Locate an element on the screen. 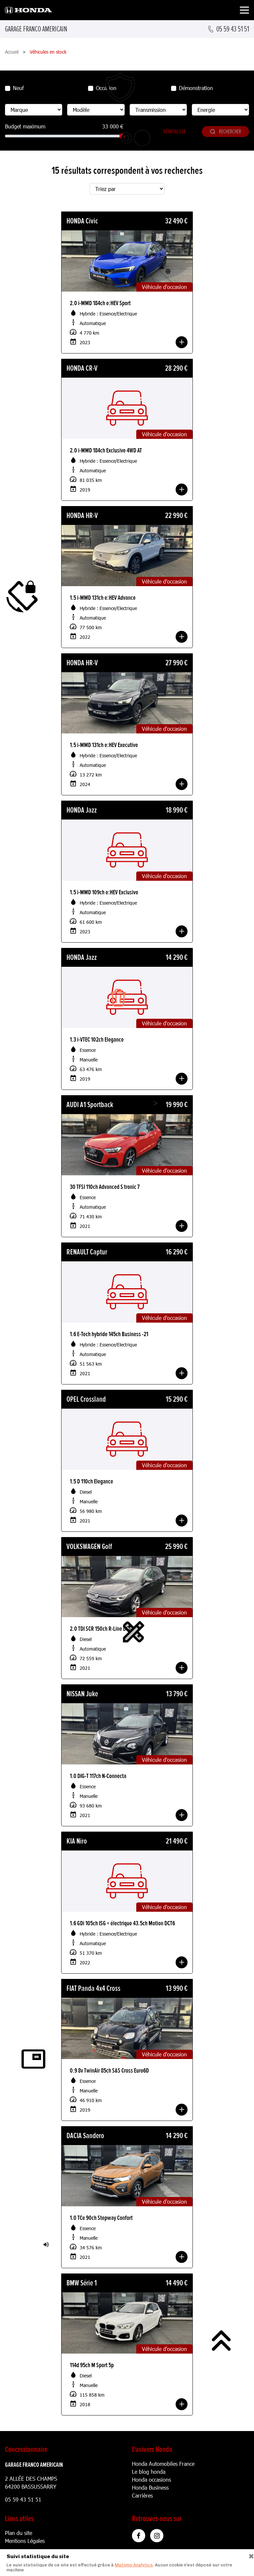 This screenshot has height=2576, width=254. screen rotation is locked is located at coordinates (23, 596).